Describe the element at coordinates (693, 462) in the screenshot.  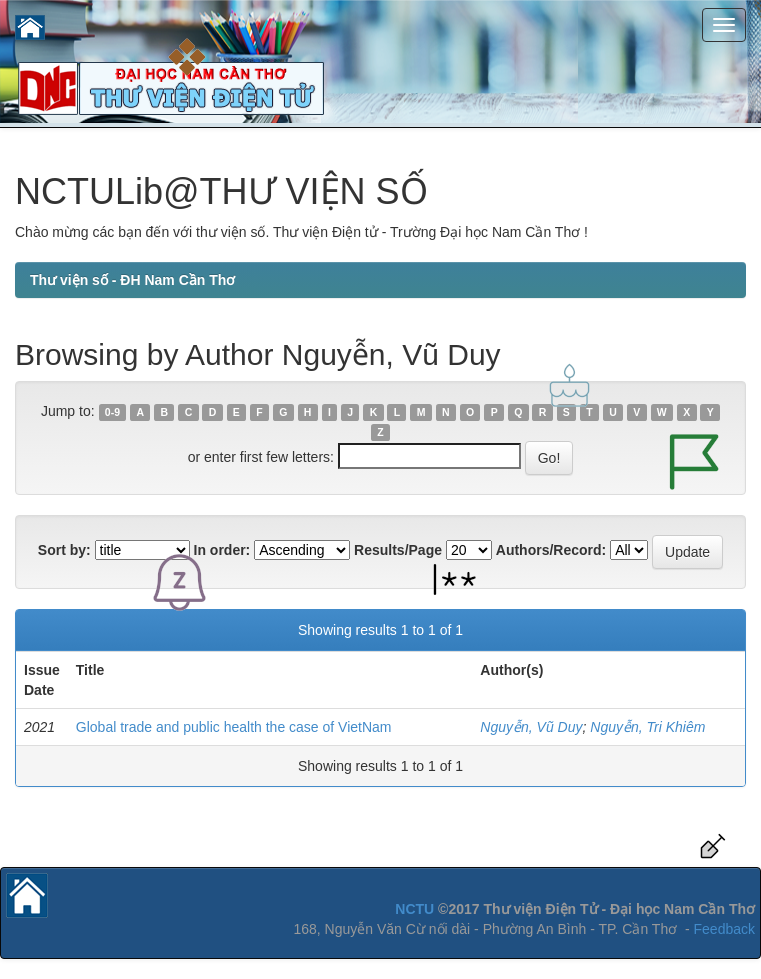
I see `flag an item for review or attention` at that location.